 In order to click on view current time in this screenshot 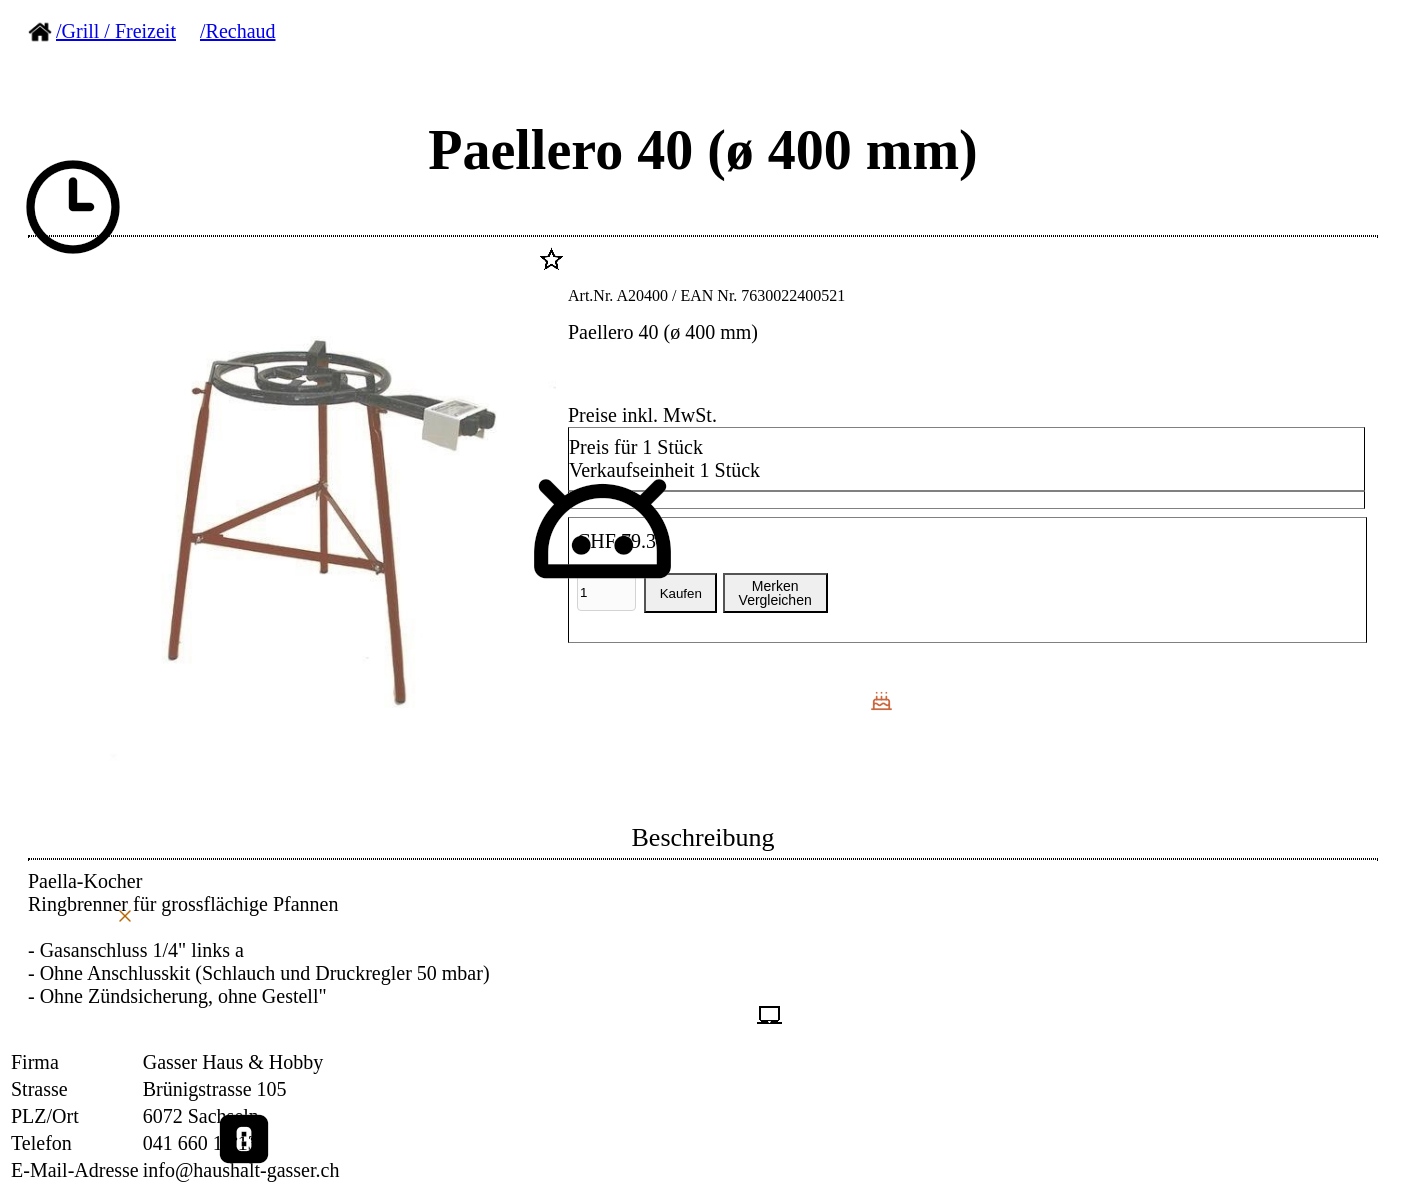, I will do `click(73, 207)`.